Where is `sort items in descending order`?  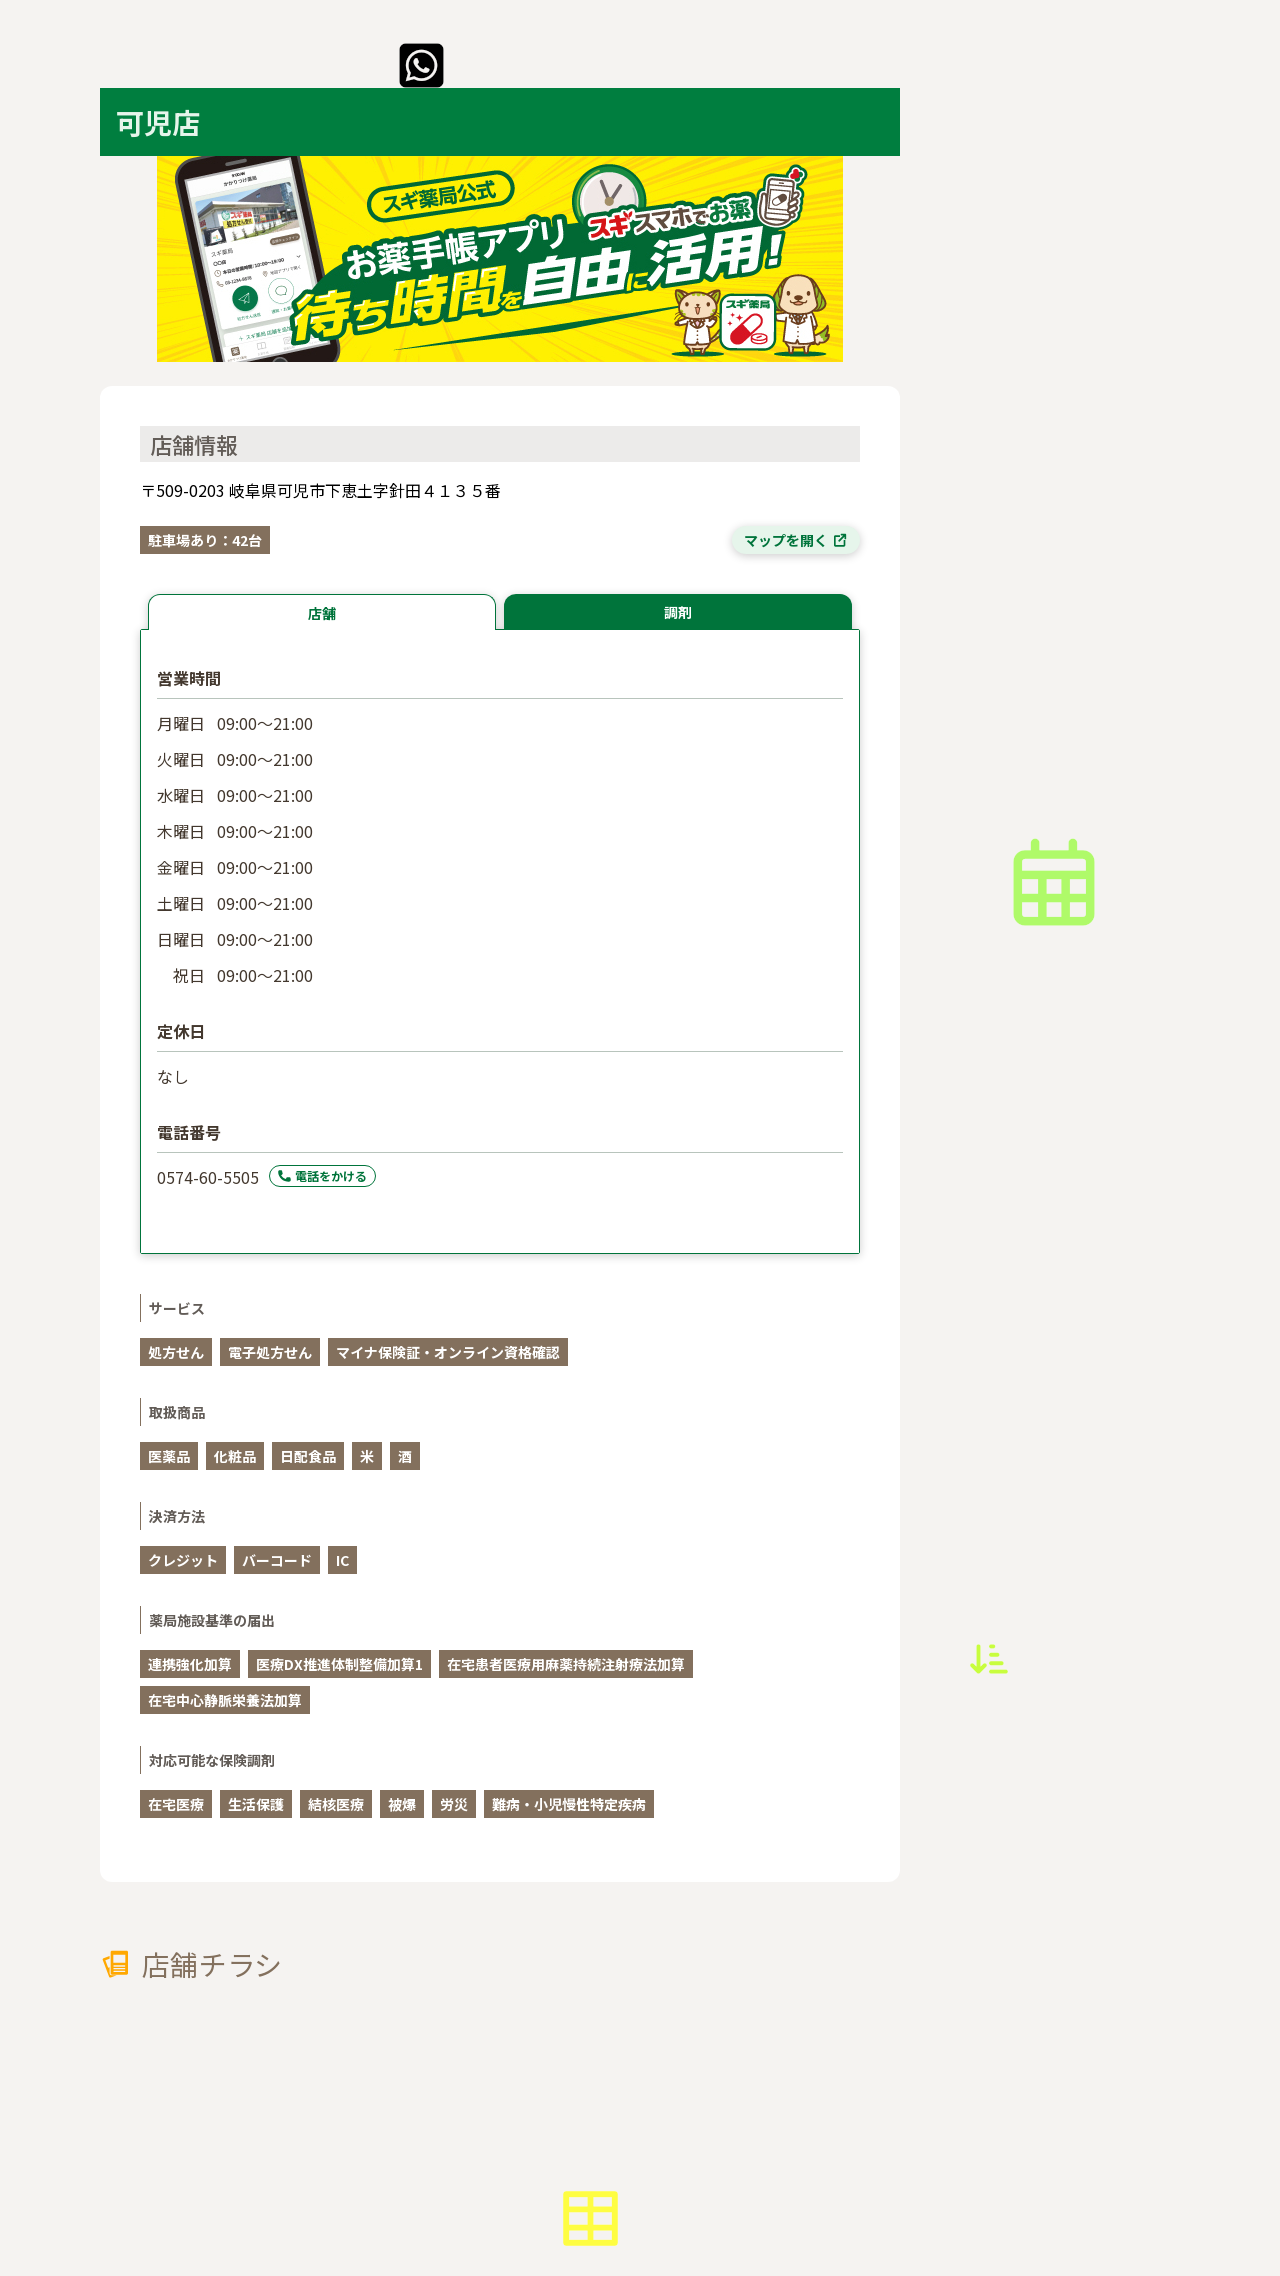 sort items in descending order is located at coordinates (989, 1659).